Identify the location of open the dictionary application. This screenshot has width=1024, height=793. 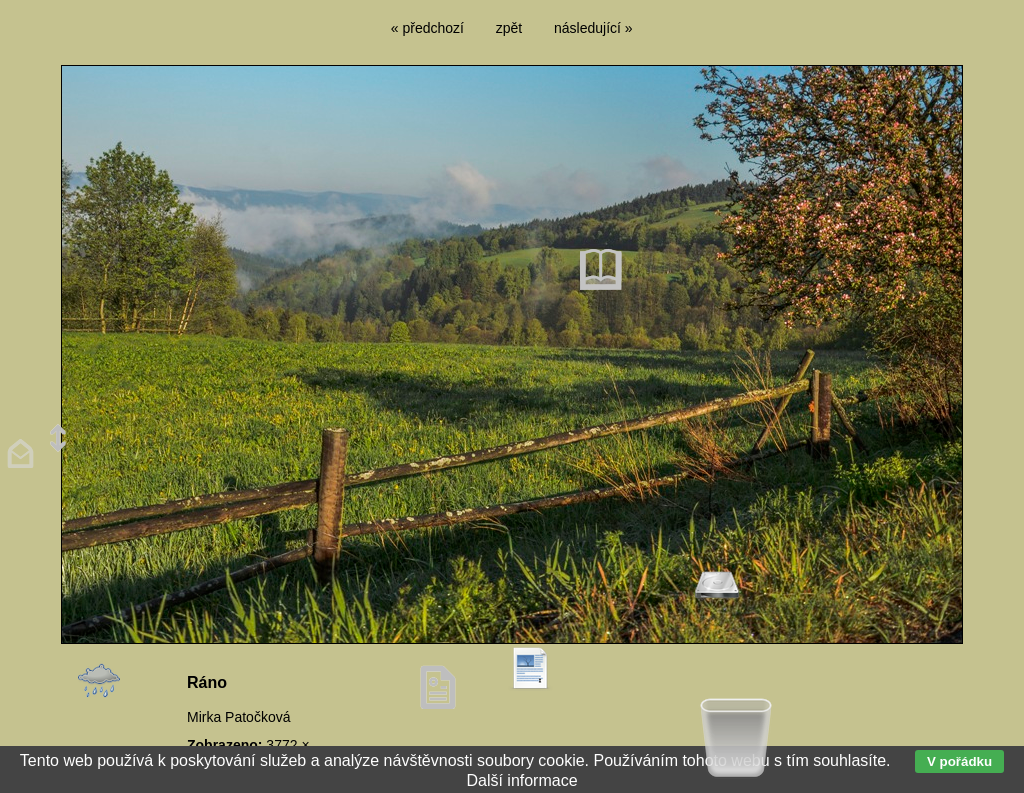
(602, 268).